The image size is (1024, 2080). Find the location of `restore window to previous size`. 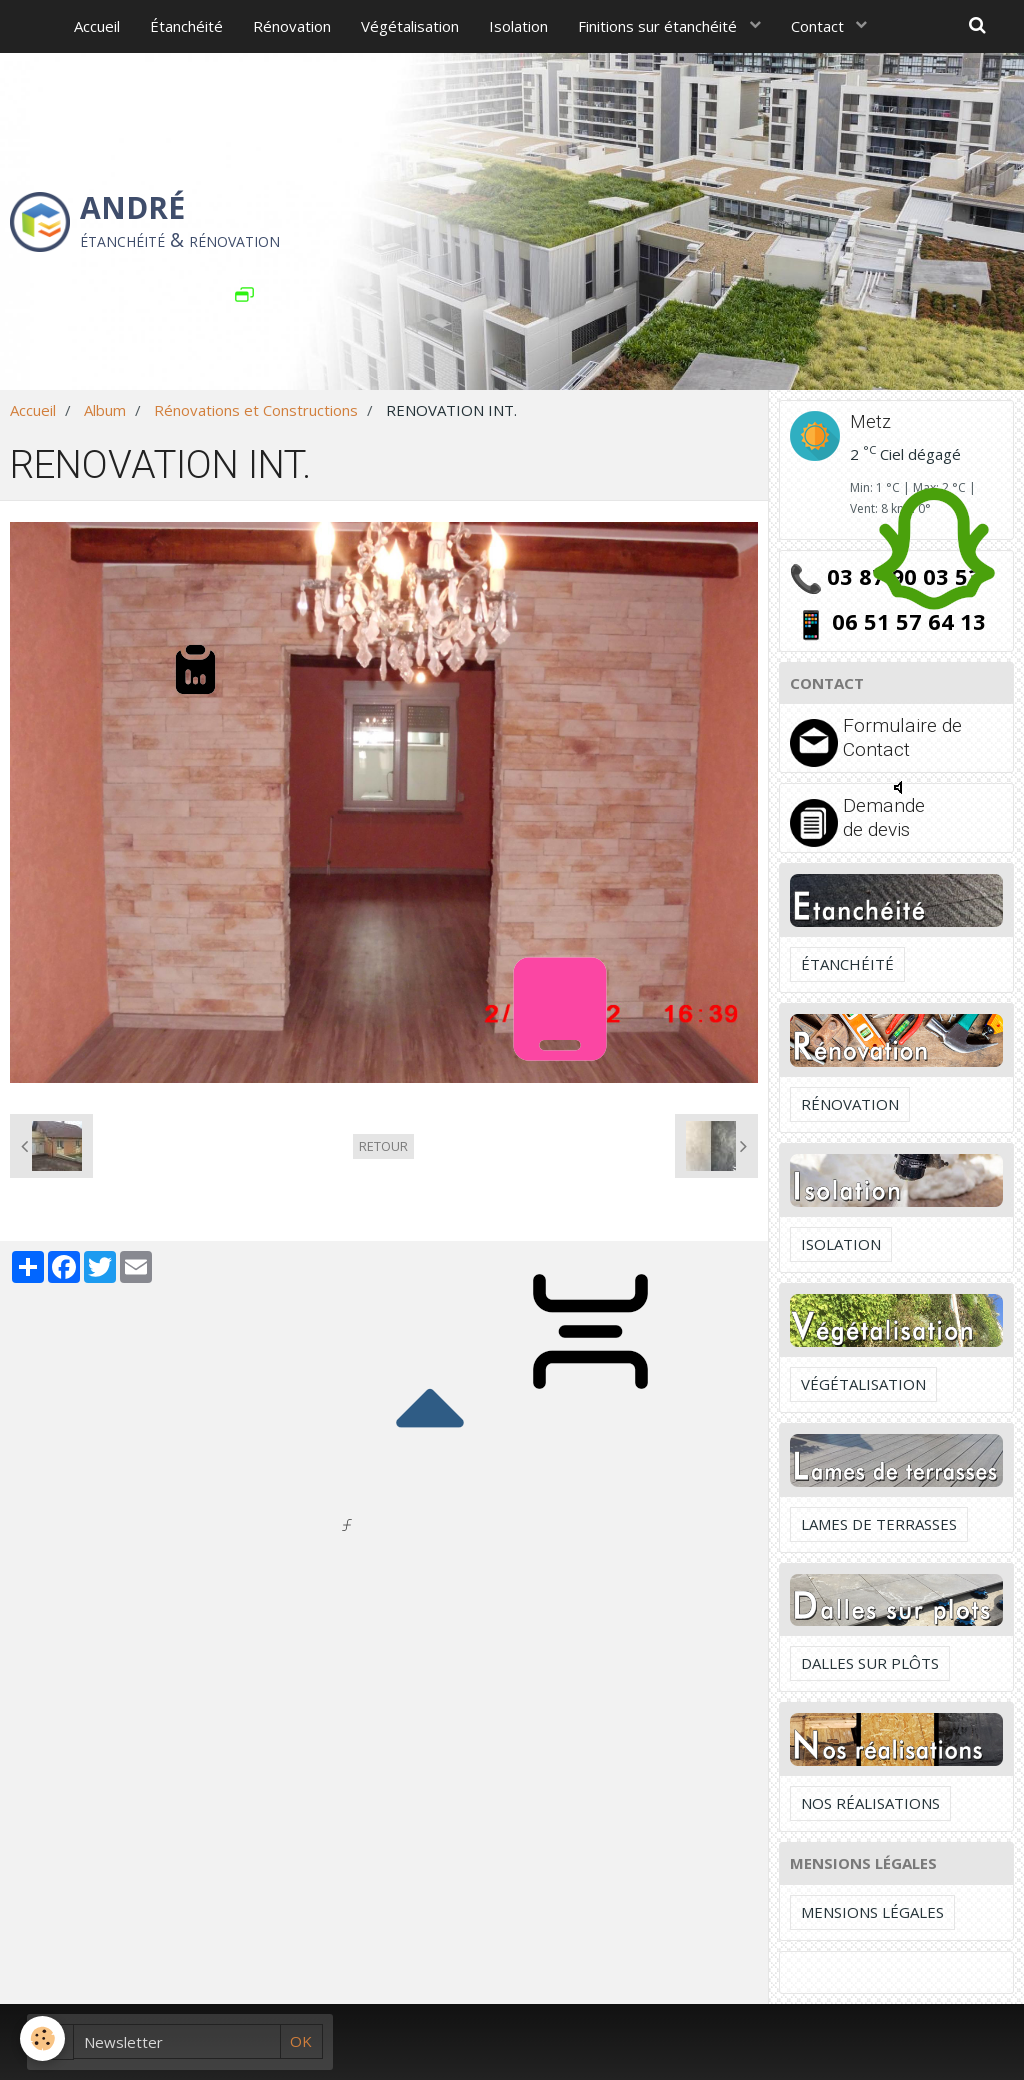

restore window to previous size is located at coordinates (244, 294).